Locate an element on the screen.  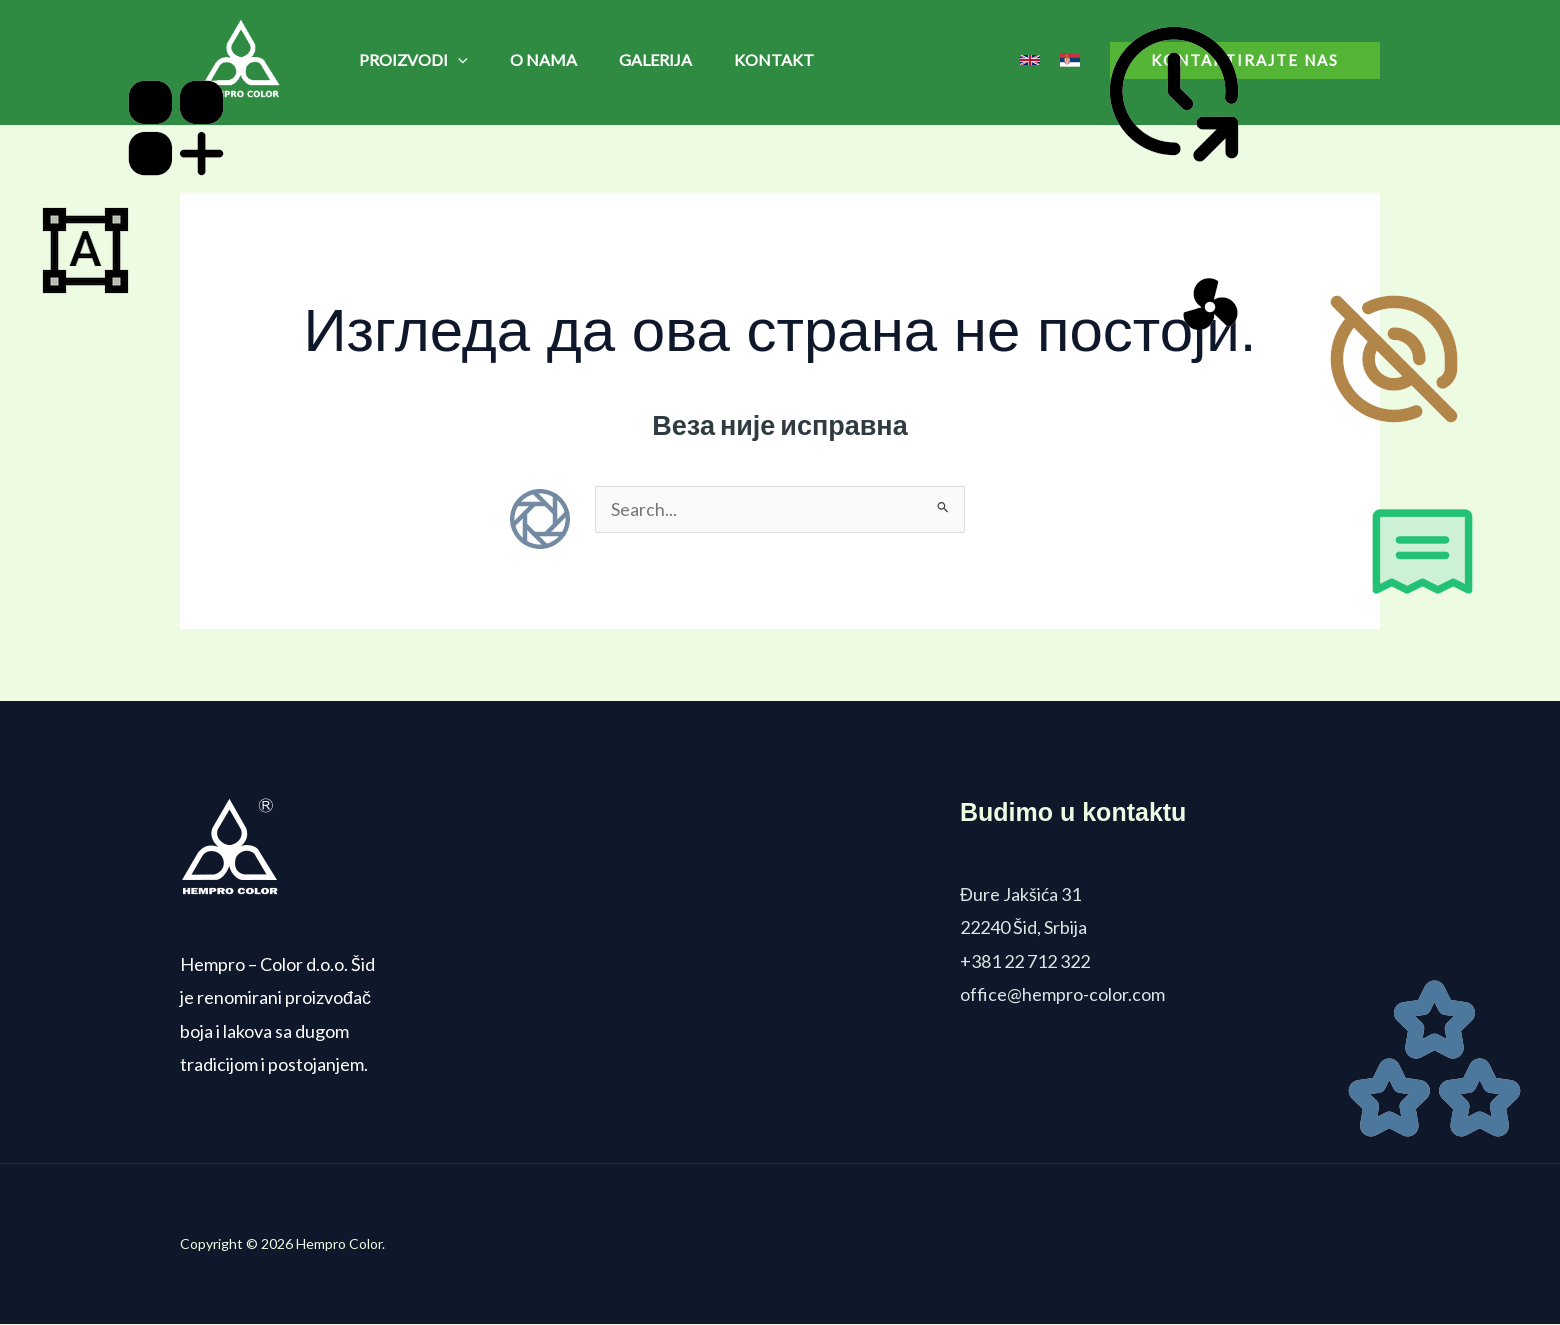
disable email or mention notifications is located at coordinates (1394, 359).